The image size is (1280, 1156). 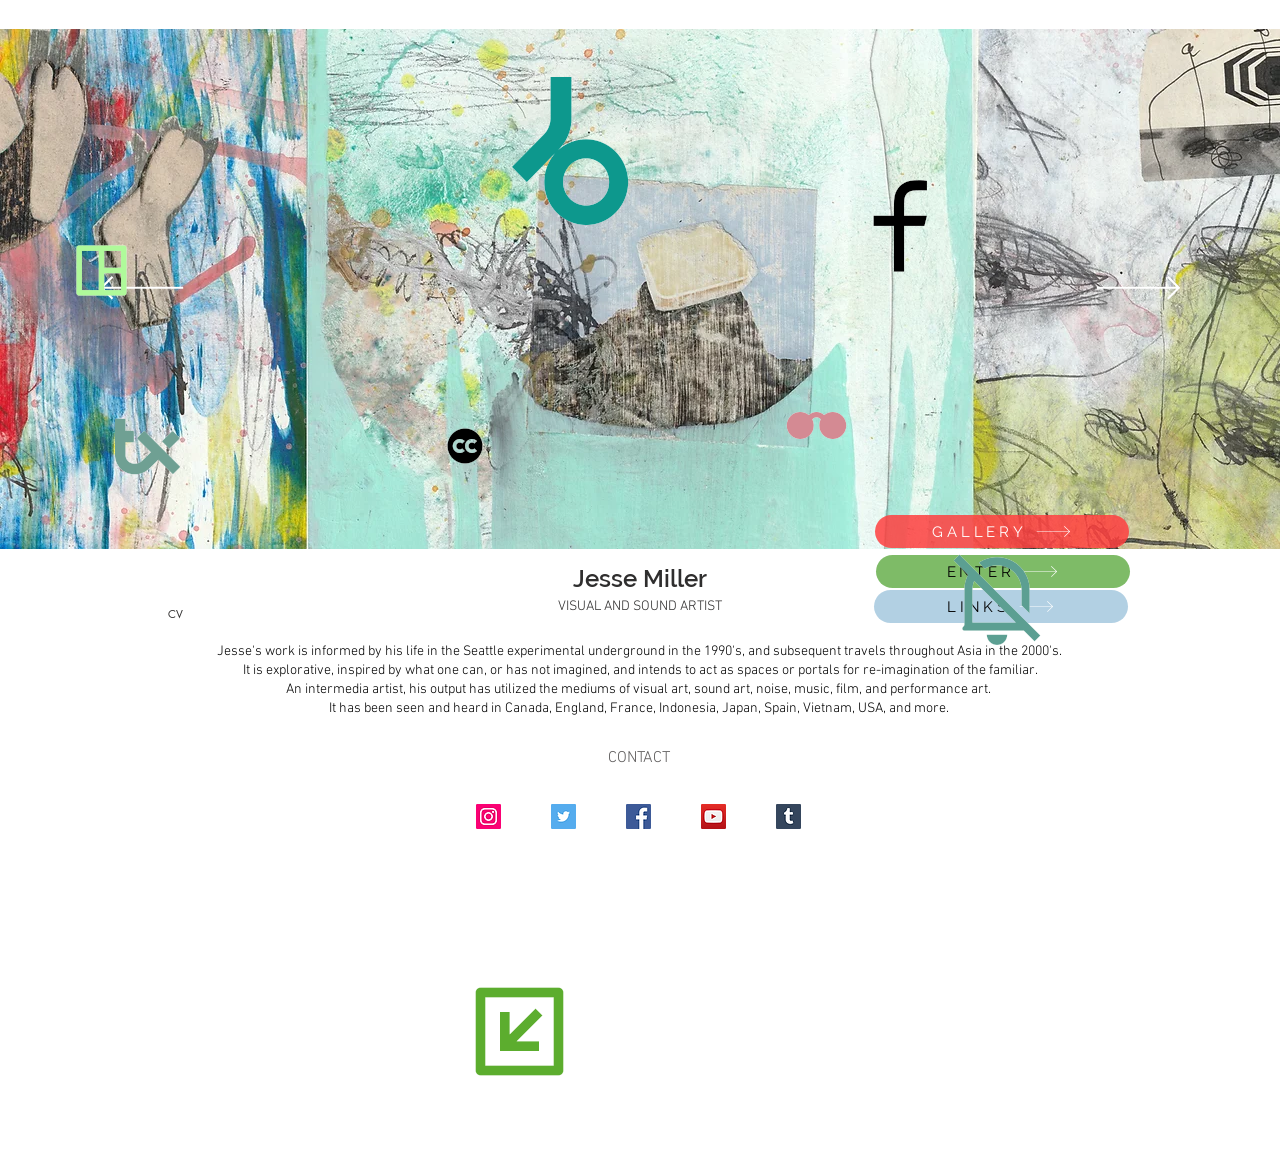 I want to click on transifex localization platform logo, so click(x=147, y=446).